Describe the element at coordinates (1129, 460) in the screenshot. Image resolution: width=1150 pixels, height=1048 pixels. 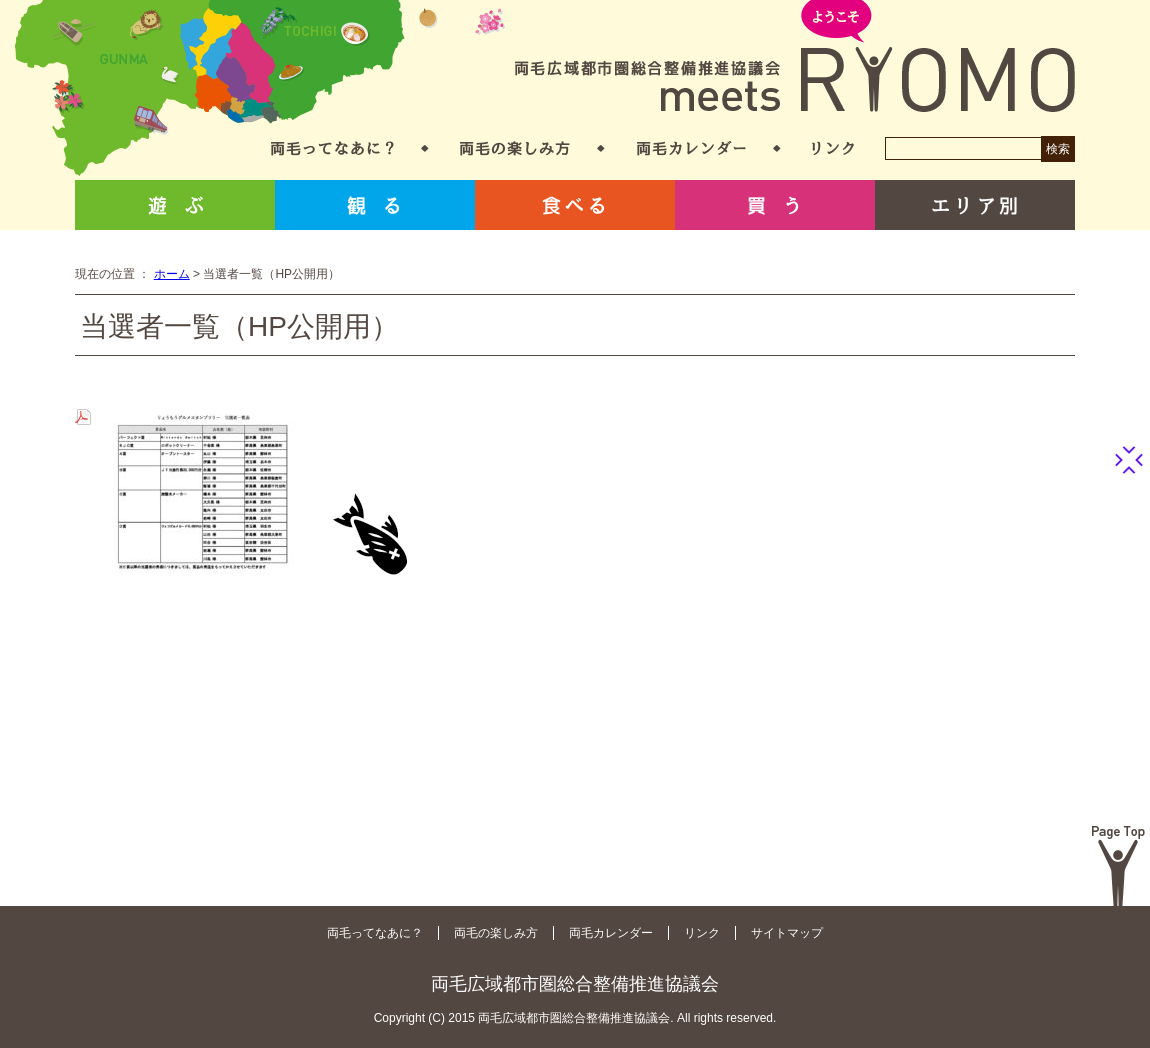
I see `center or focus on a target point` at that location.